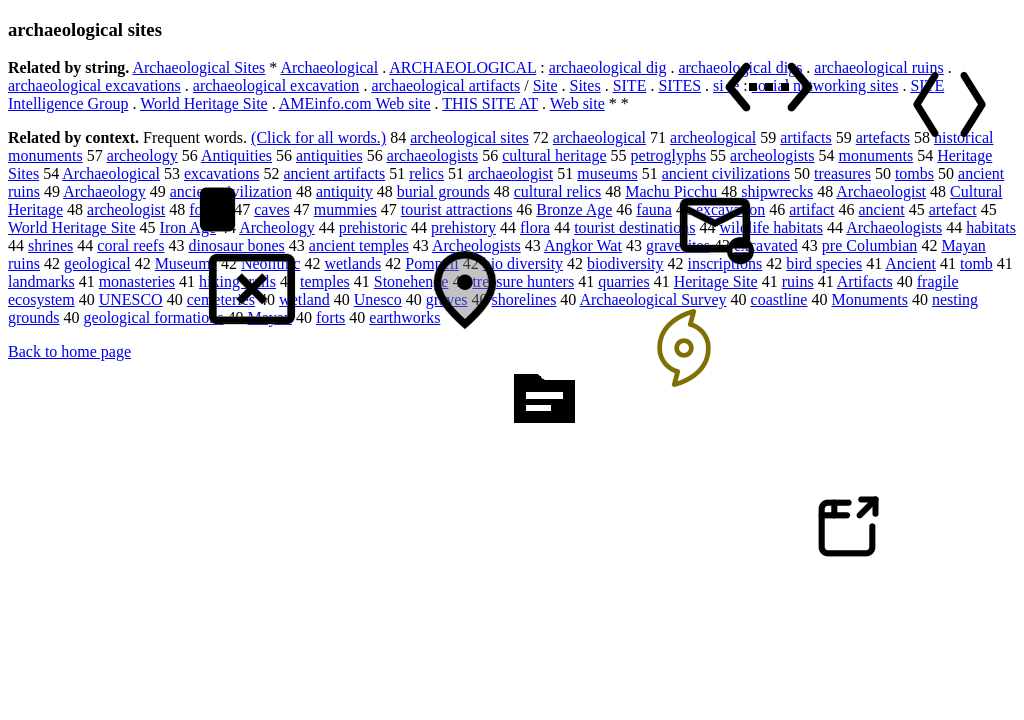  I want to click on configure ethernet or network connection settings, so click(769, 87).